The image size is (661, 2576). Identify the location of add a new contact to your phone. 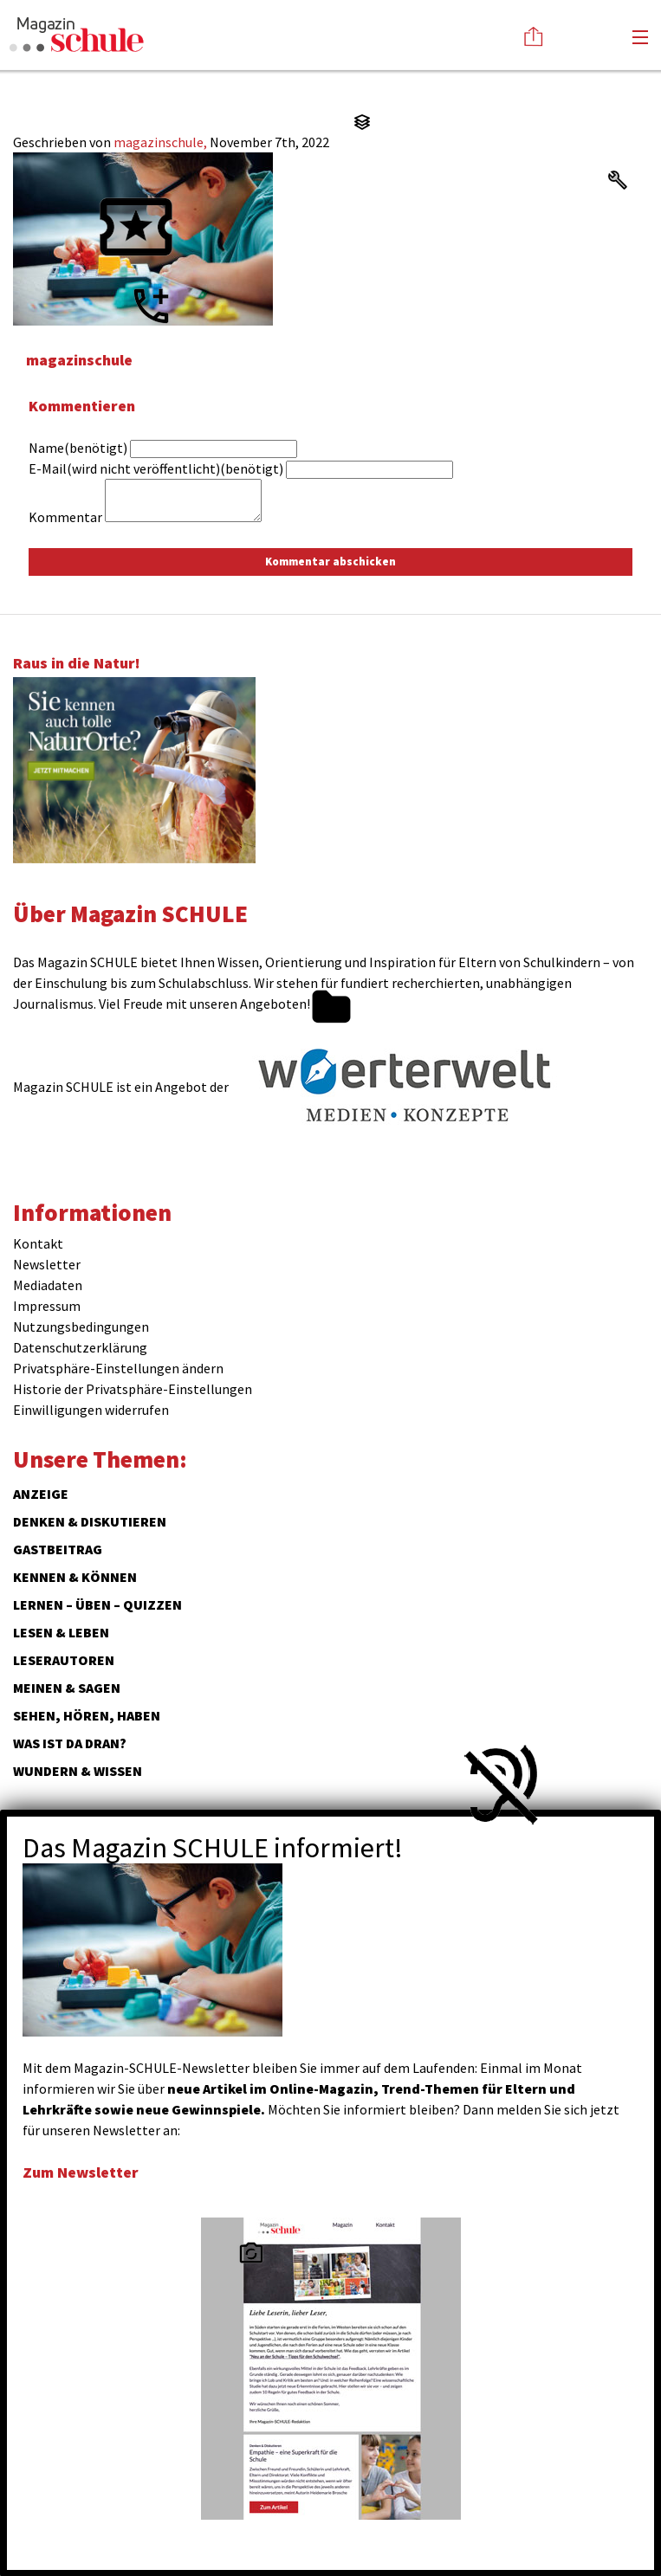
(151, 306).